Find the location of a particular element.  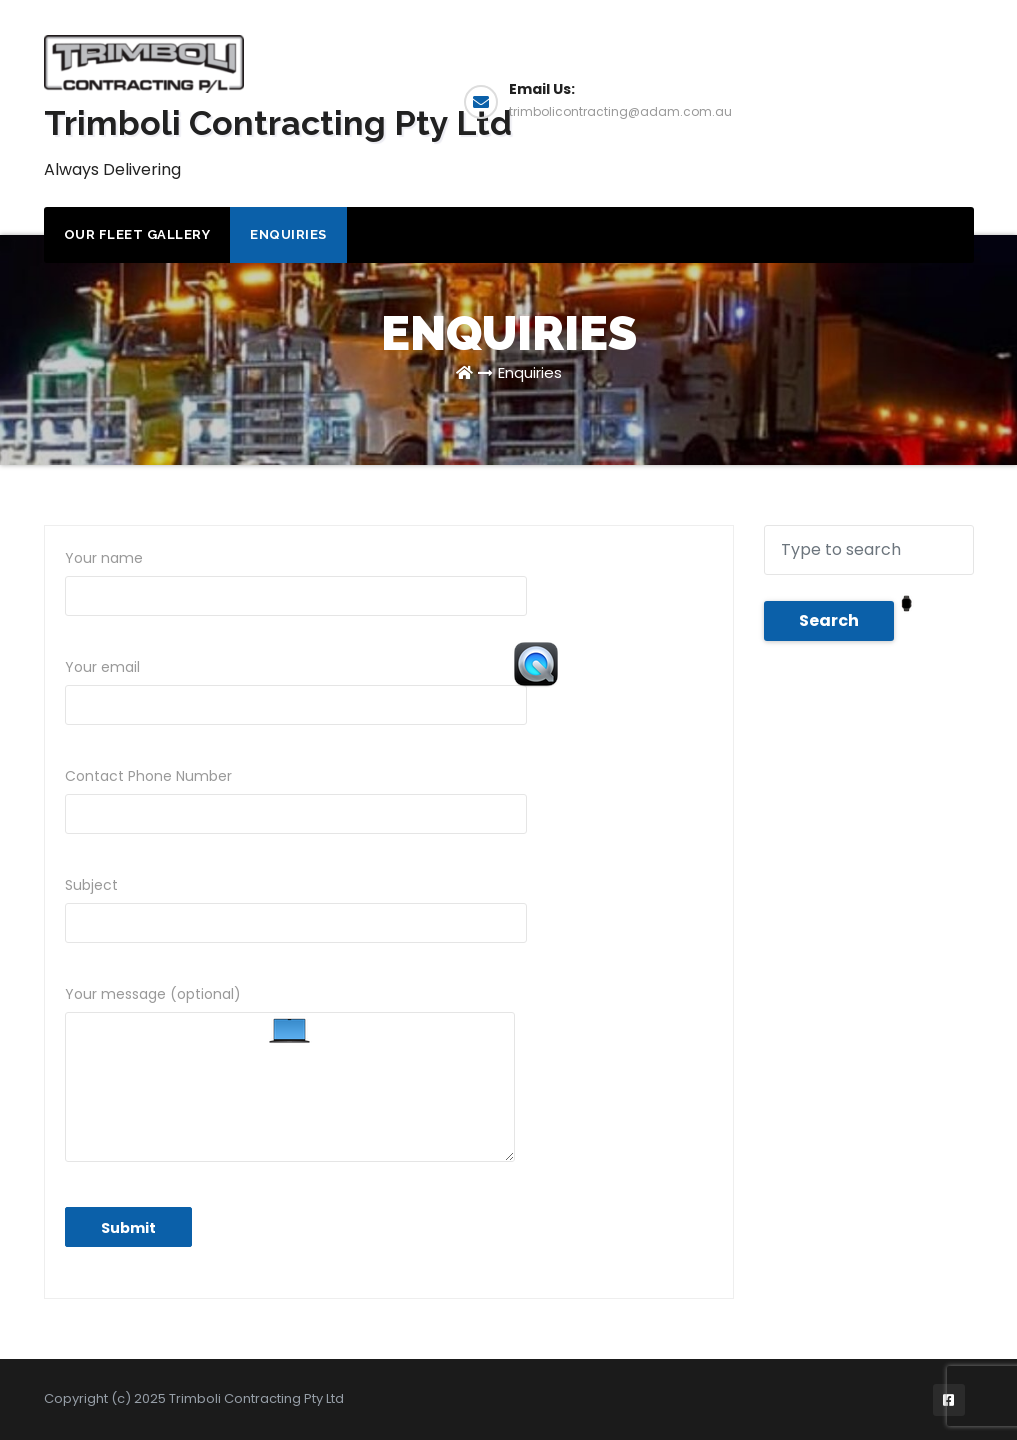

indicates a macbook pro 16-inch device in system settings is located at coordinates (289, 1029).